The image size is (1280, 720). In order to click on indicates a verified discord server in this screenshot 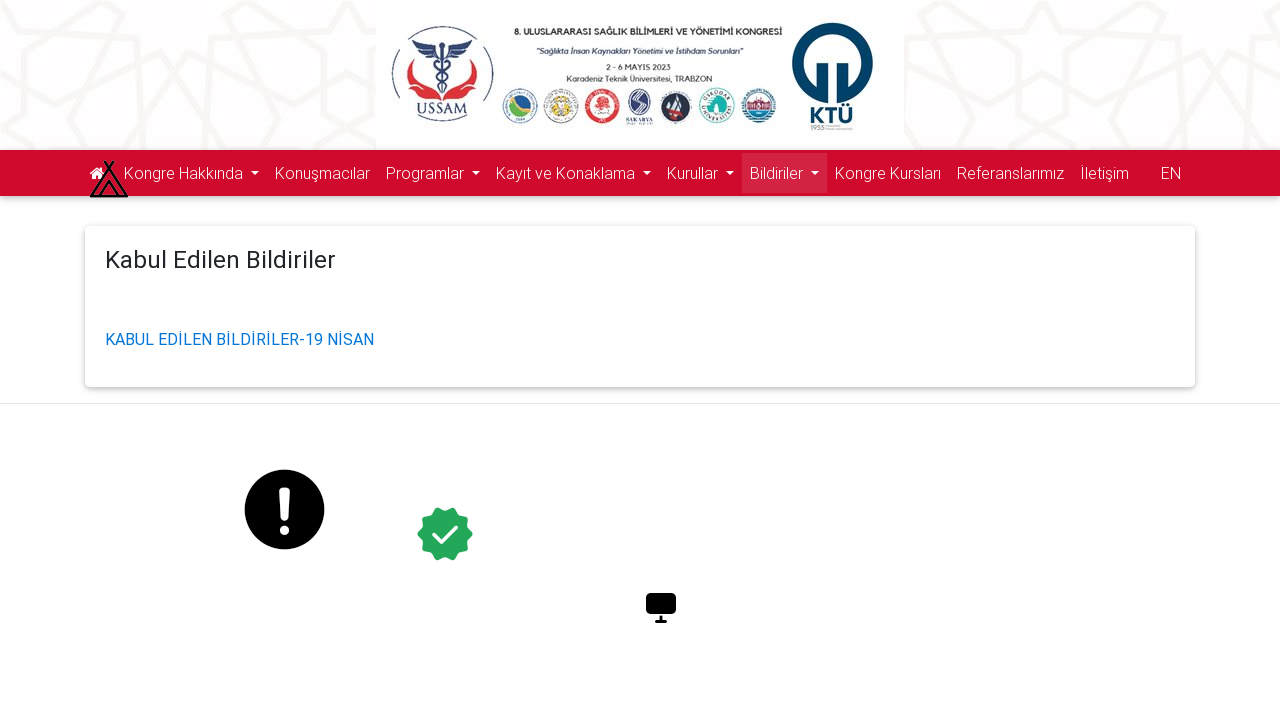, I will do `click(445, 534)`.